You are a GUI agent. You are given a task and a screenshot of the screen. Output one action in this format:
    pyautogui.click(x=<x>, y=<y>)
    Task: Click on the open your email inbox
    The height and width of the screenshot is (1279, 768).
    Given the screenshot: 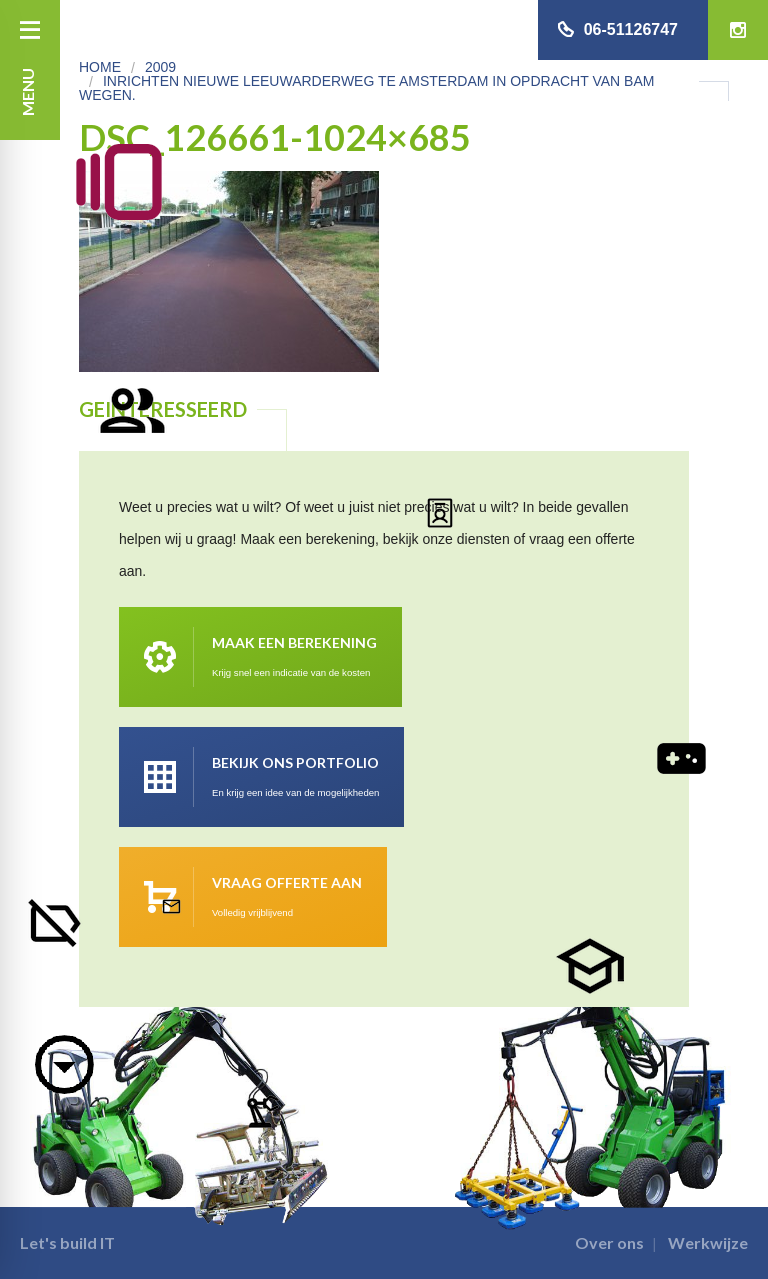 What is the action you would take?
    pyautogui.click(x=171, y=906)
    